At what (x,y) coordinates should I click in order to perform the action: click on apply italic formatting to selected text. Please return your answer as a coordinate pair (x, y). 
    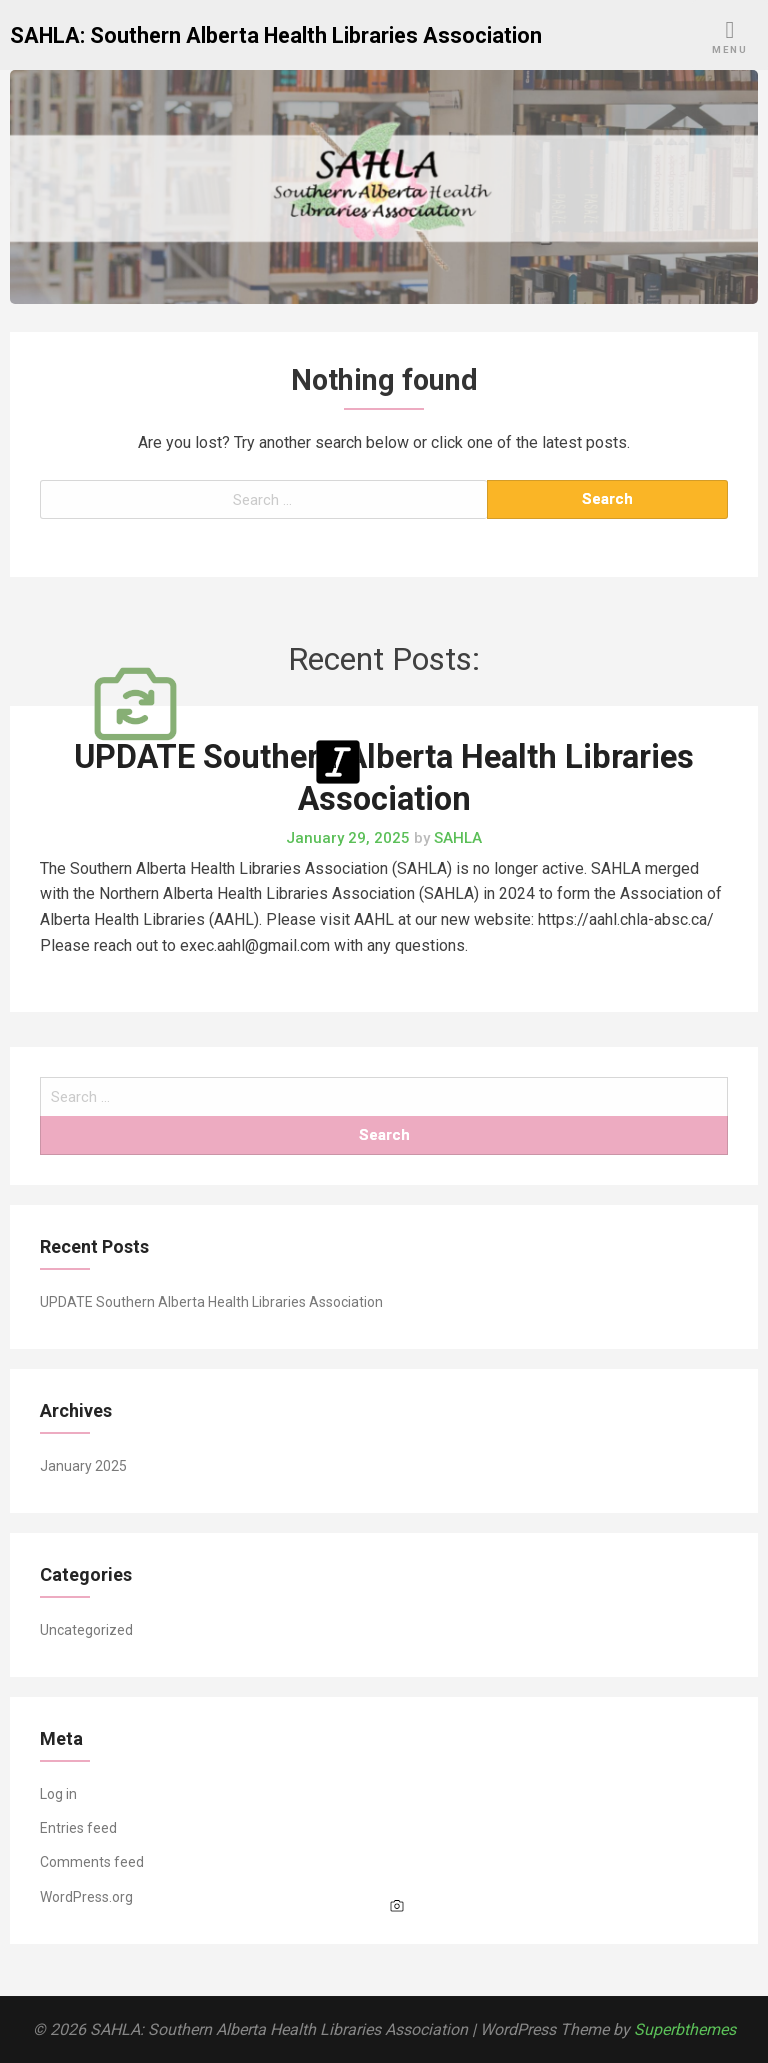
    Looking at the image, I should click on (338, 762).